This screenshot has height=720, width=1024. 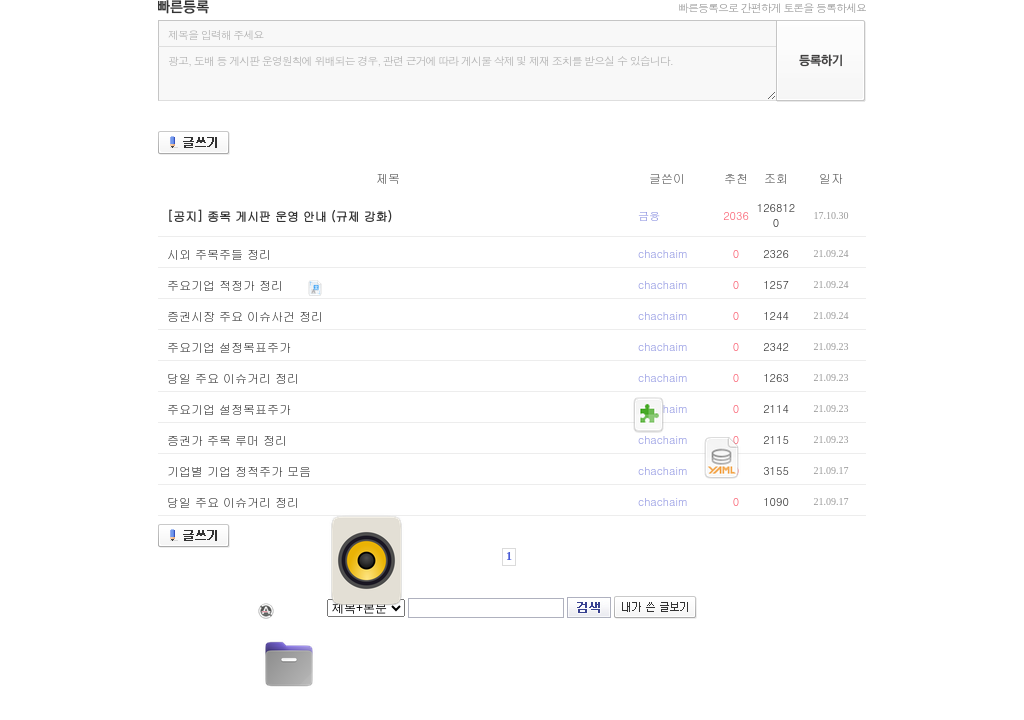 What do you see at coordinates (366, 560) in the screenshot?
I see `open Rhythmbox music player` at bounding box center [366, 560].